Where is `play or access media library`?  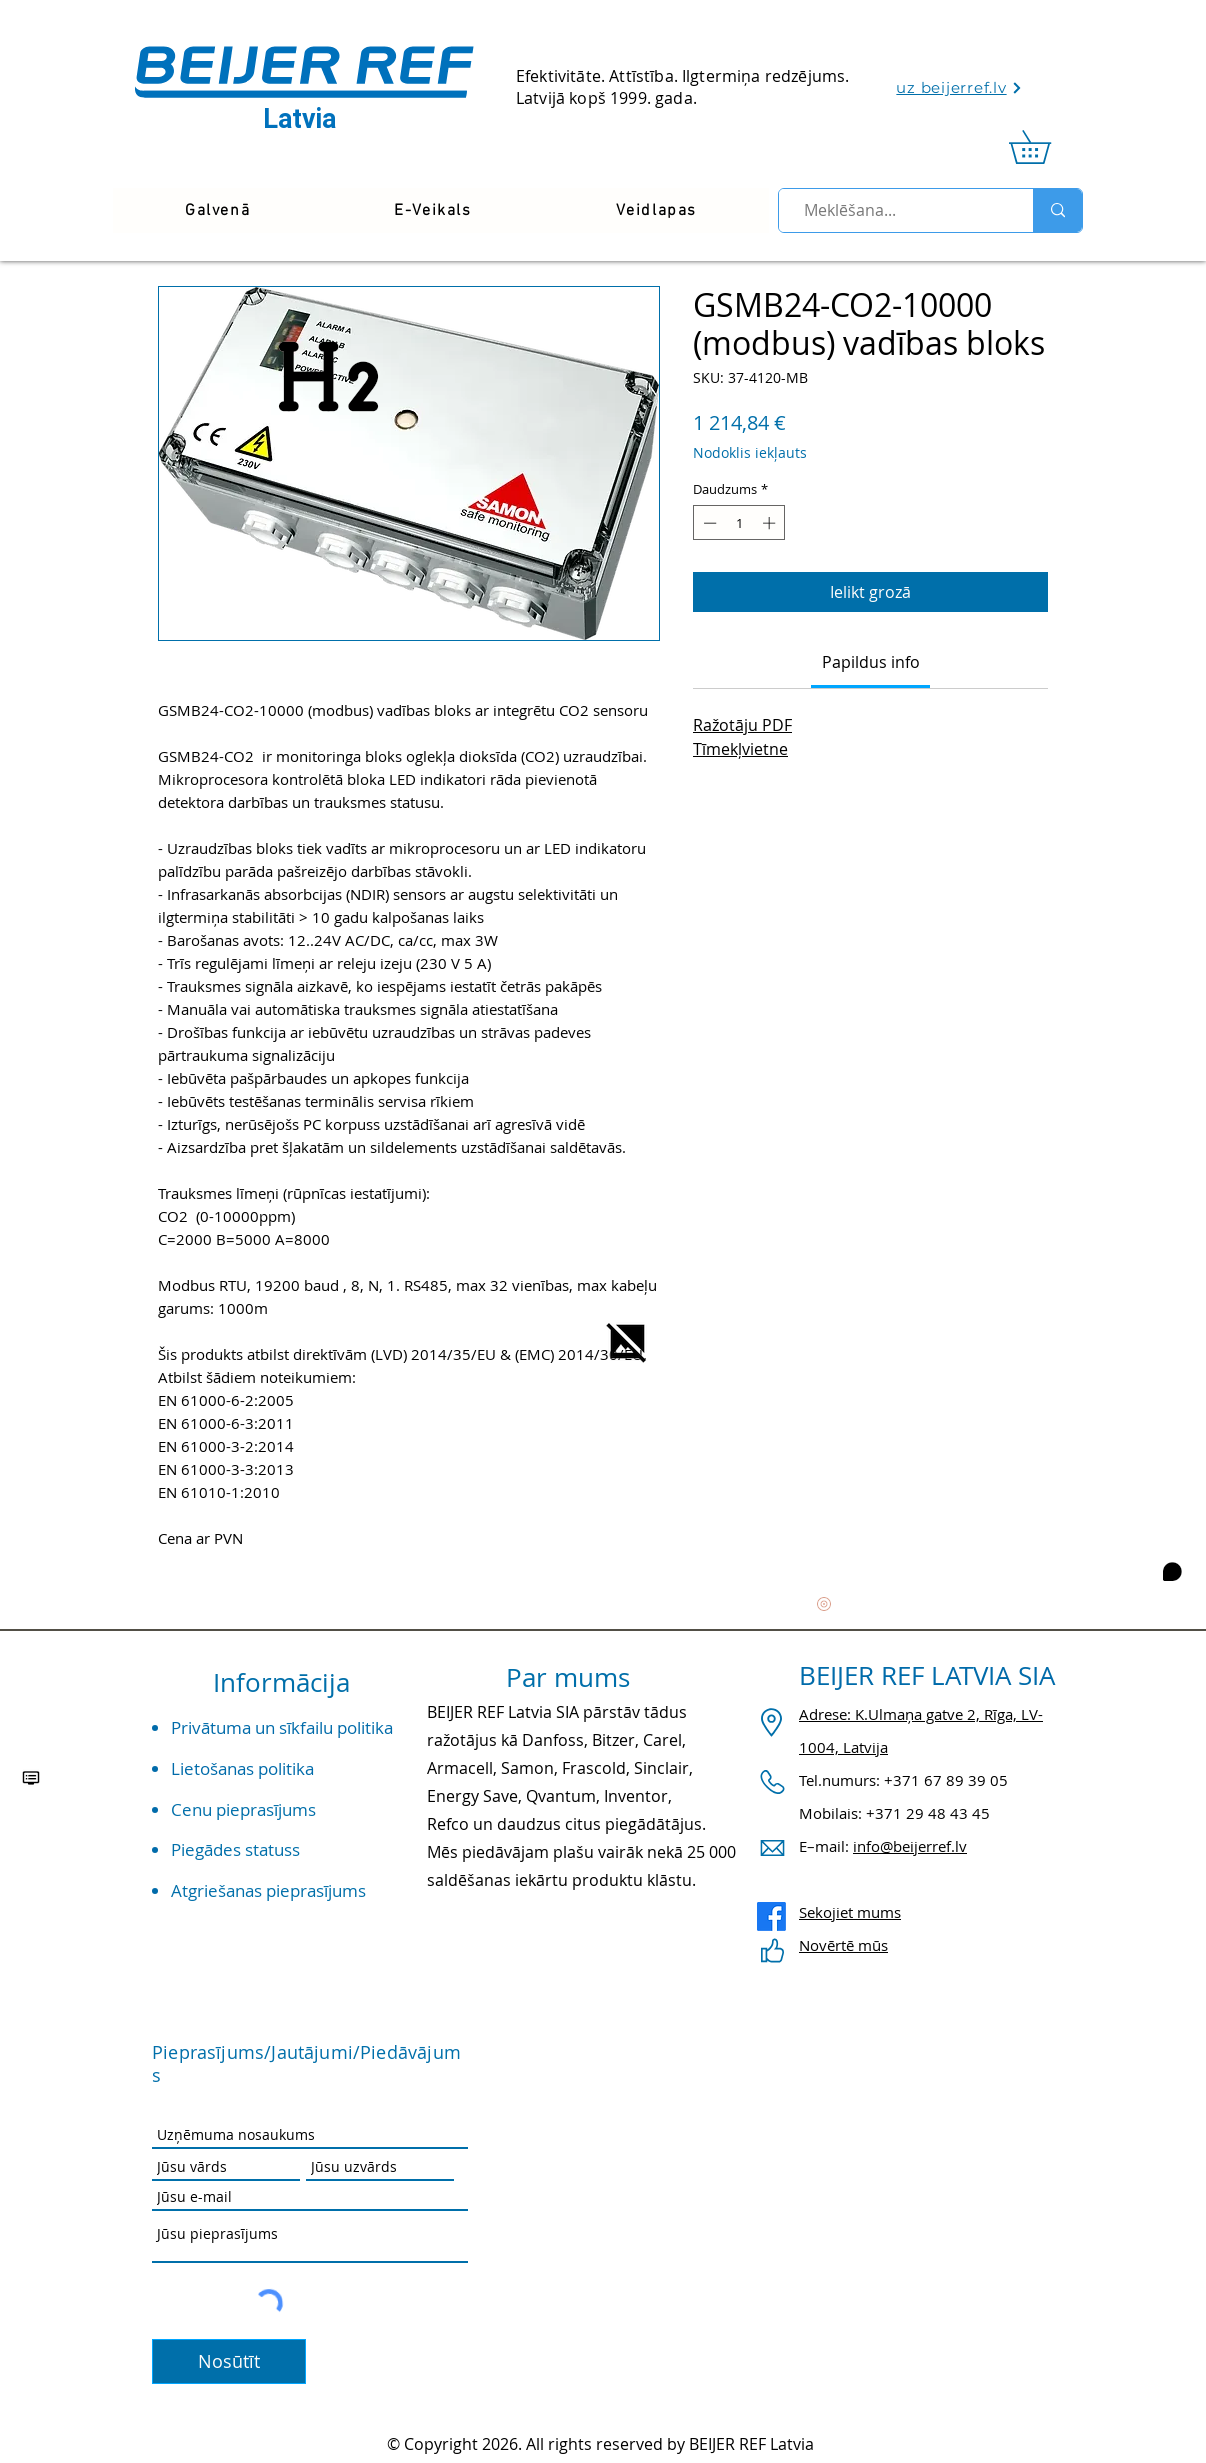 play or access media library is located at coordinates (824, 1604).